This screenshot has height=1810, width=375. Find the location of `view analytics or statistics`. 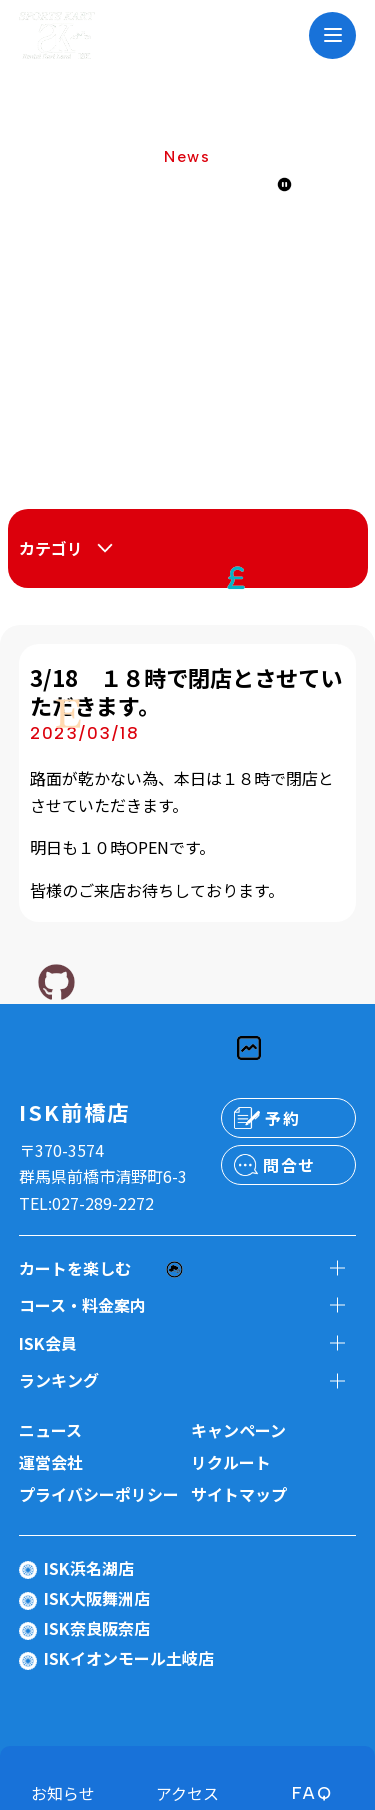

view analytics or statistics is located at coordinates (249, 1048).